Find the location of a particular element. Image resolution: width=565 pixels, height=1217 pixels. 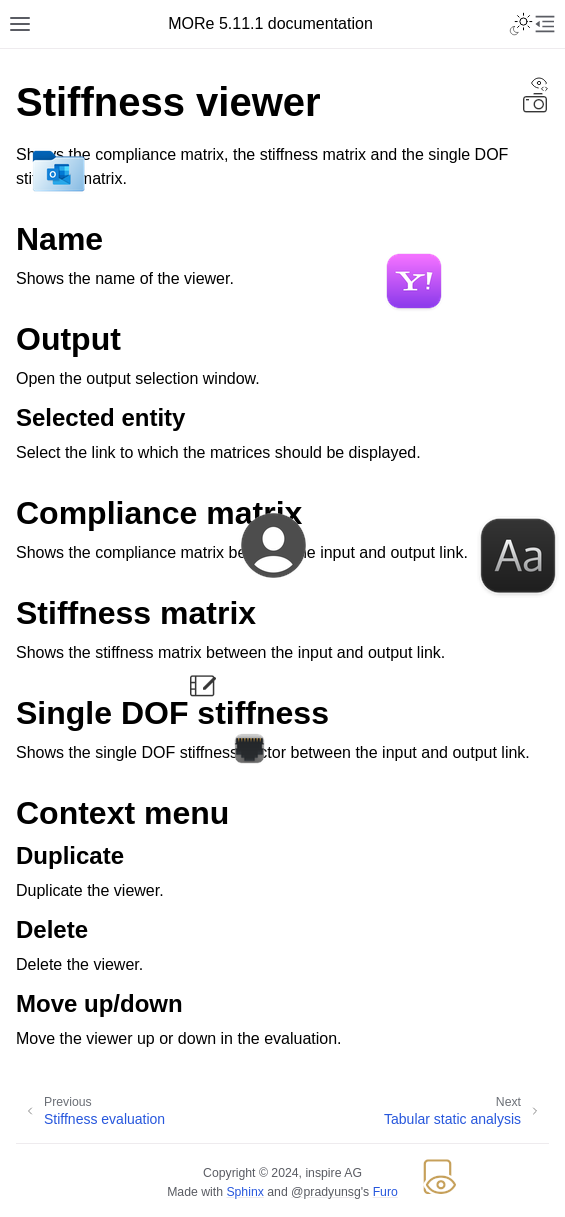

take a photo is located at coordinates (535, 102).